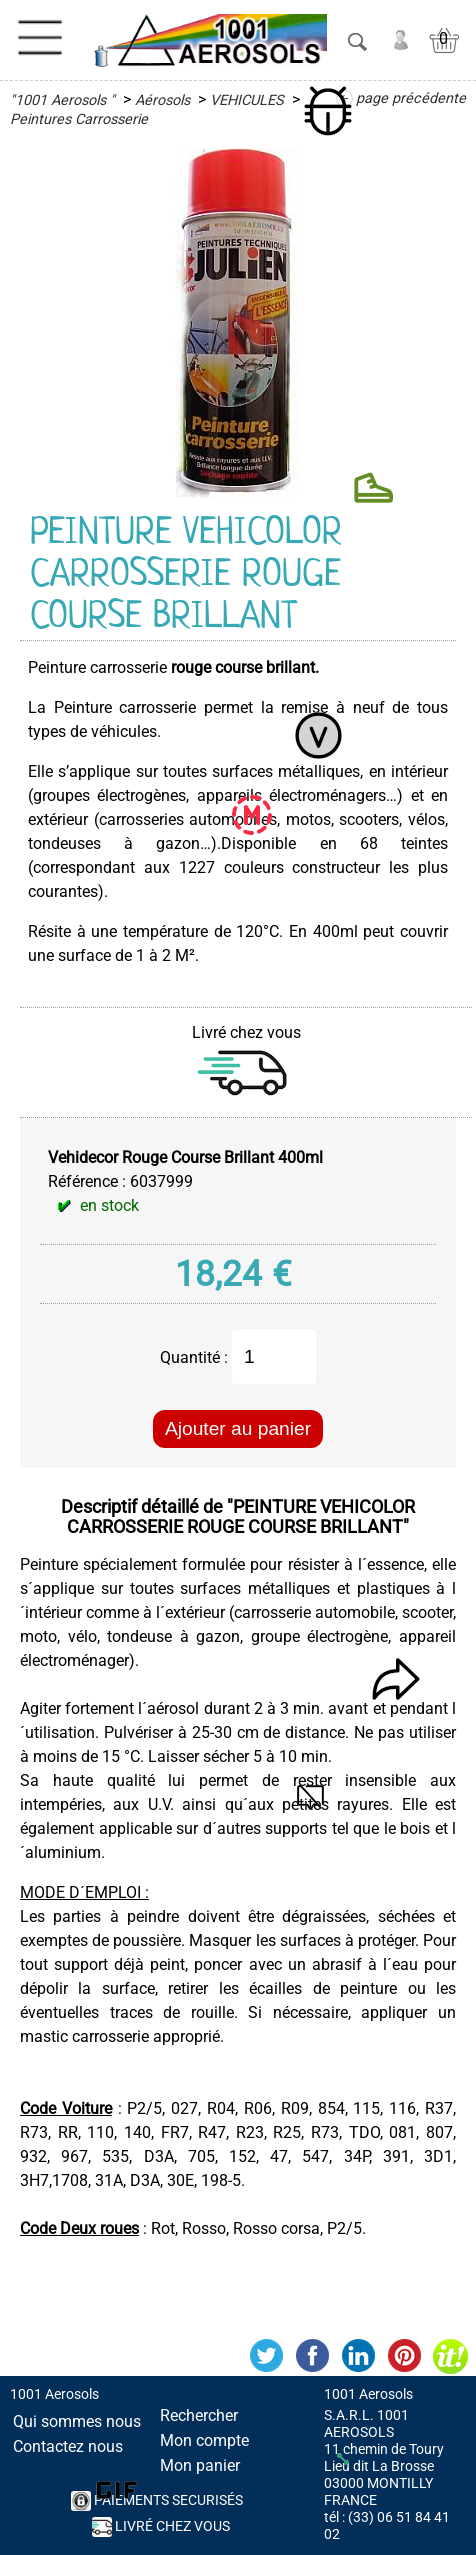 This screenshot has height=2555, width=476. Describe the element at coordinates (372, 489) in the screenshot. I see `access footwear or shoe category` at that location.